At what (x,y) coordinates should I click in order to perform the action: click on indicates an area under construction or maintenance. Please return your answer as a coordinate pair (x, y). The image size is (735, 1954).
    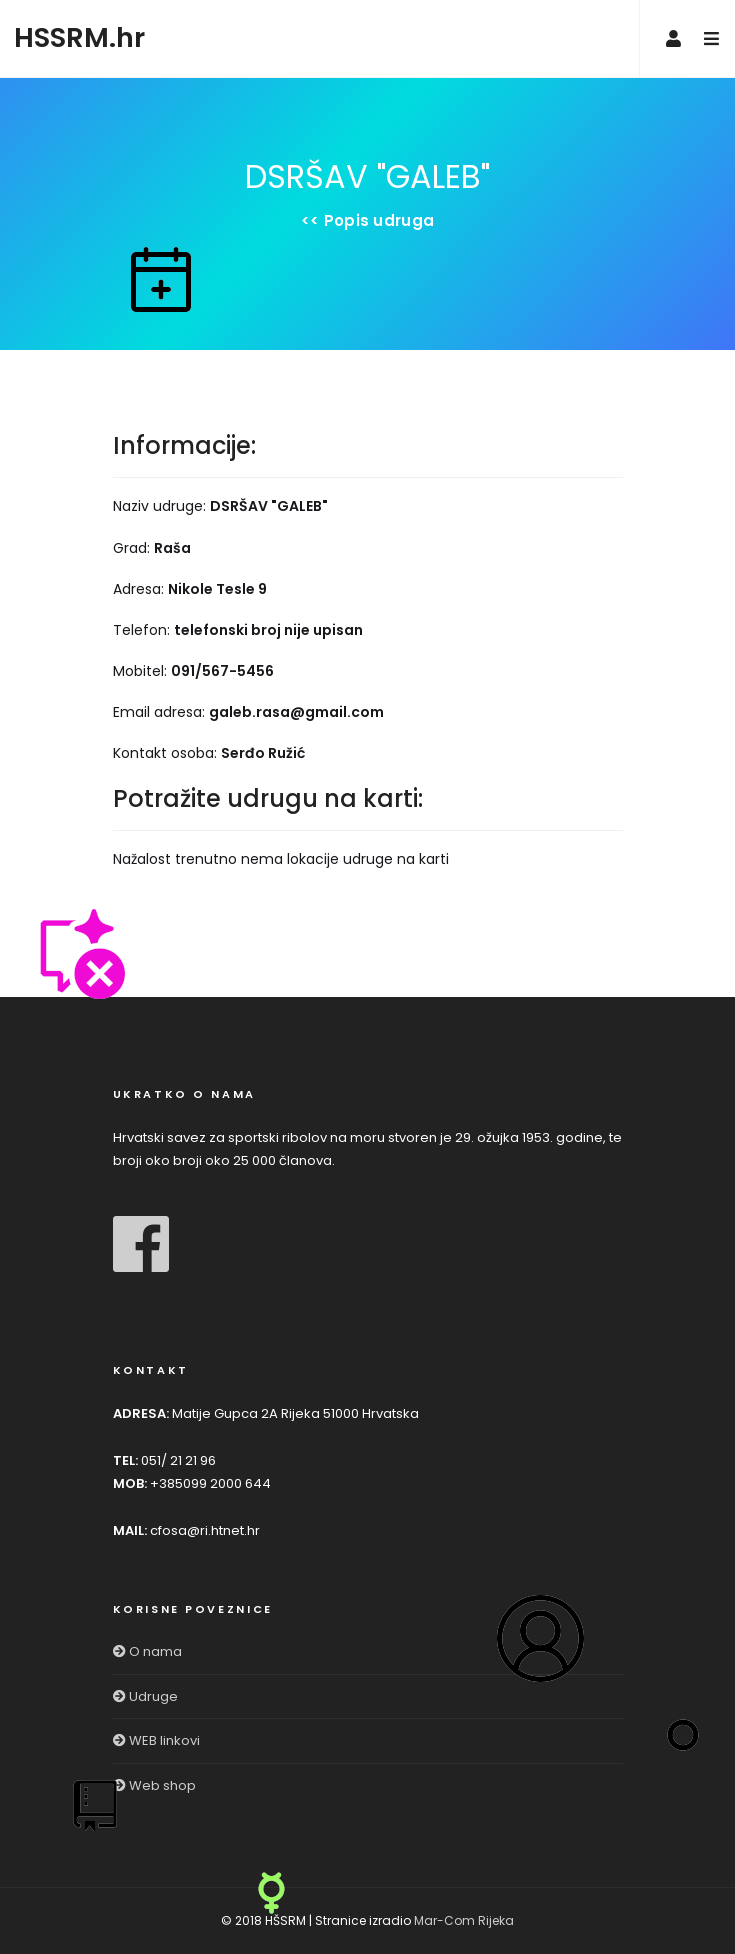
    Looking at the image, I should click on (649, 416).